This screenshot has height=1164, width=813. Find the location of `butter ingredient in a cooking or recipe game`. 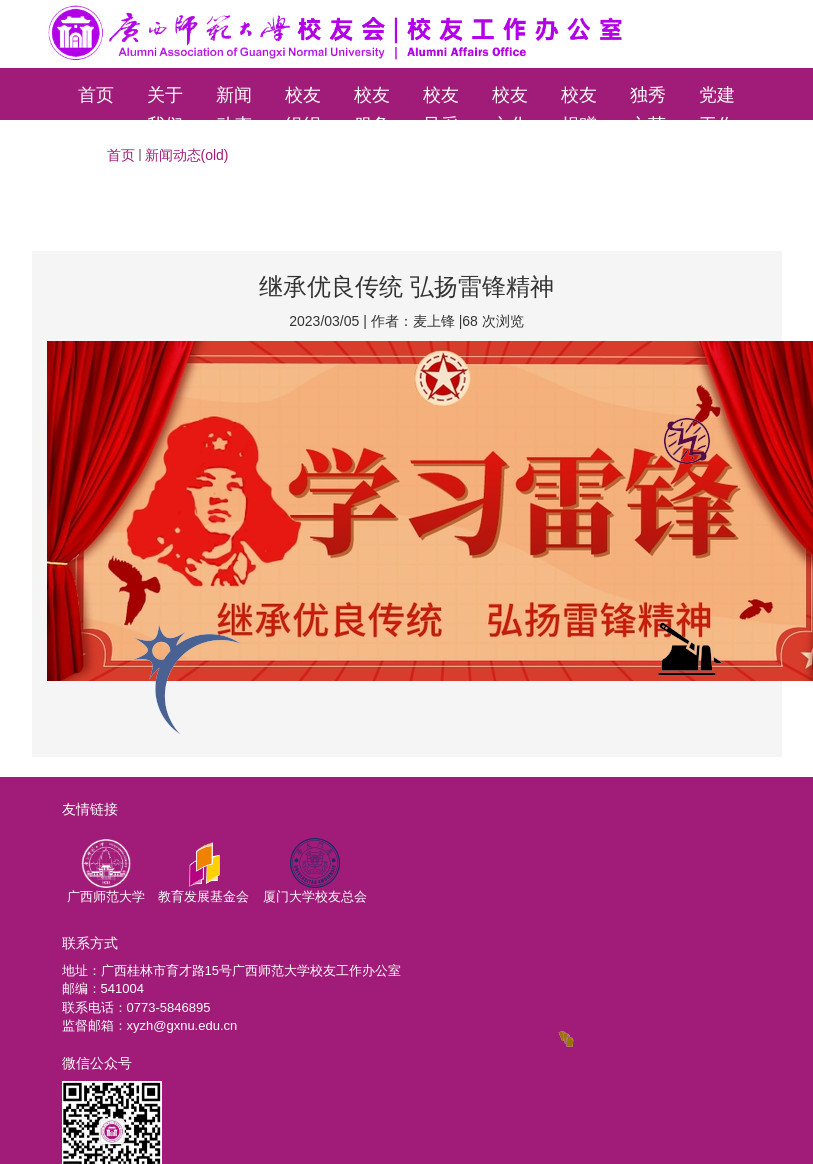

butter ingredient in a cooking or recipe game is located at coordinates (690, 649).